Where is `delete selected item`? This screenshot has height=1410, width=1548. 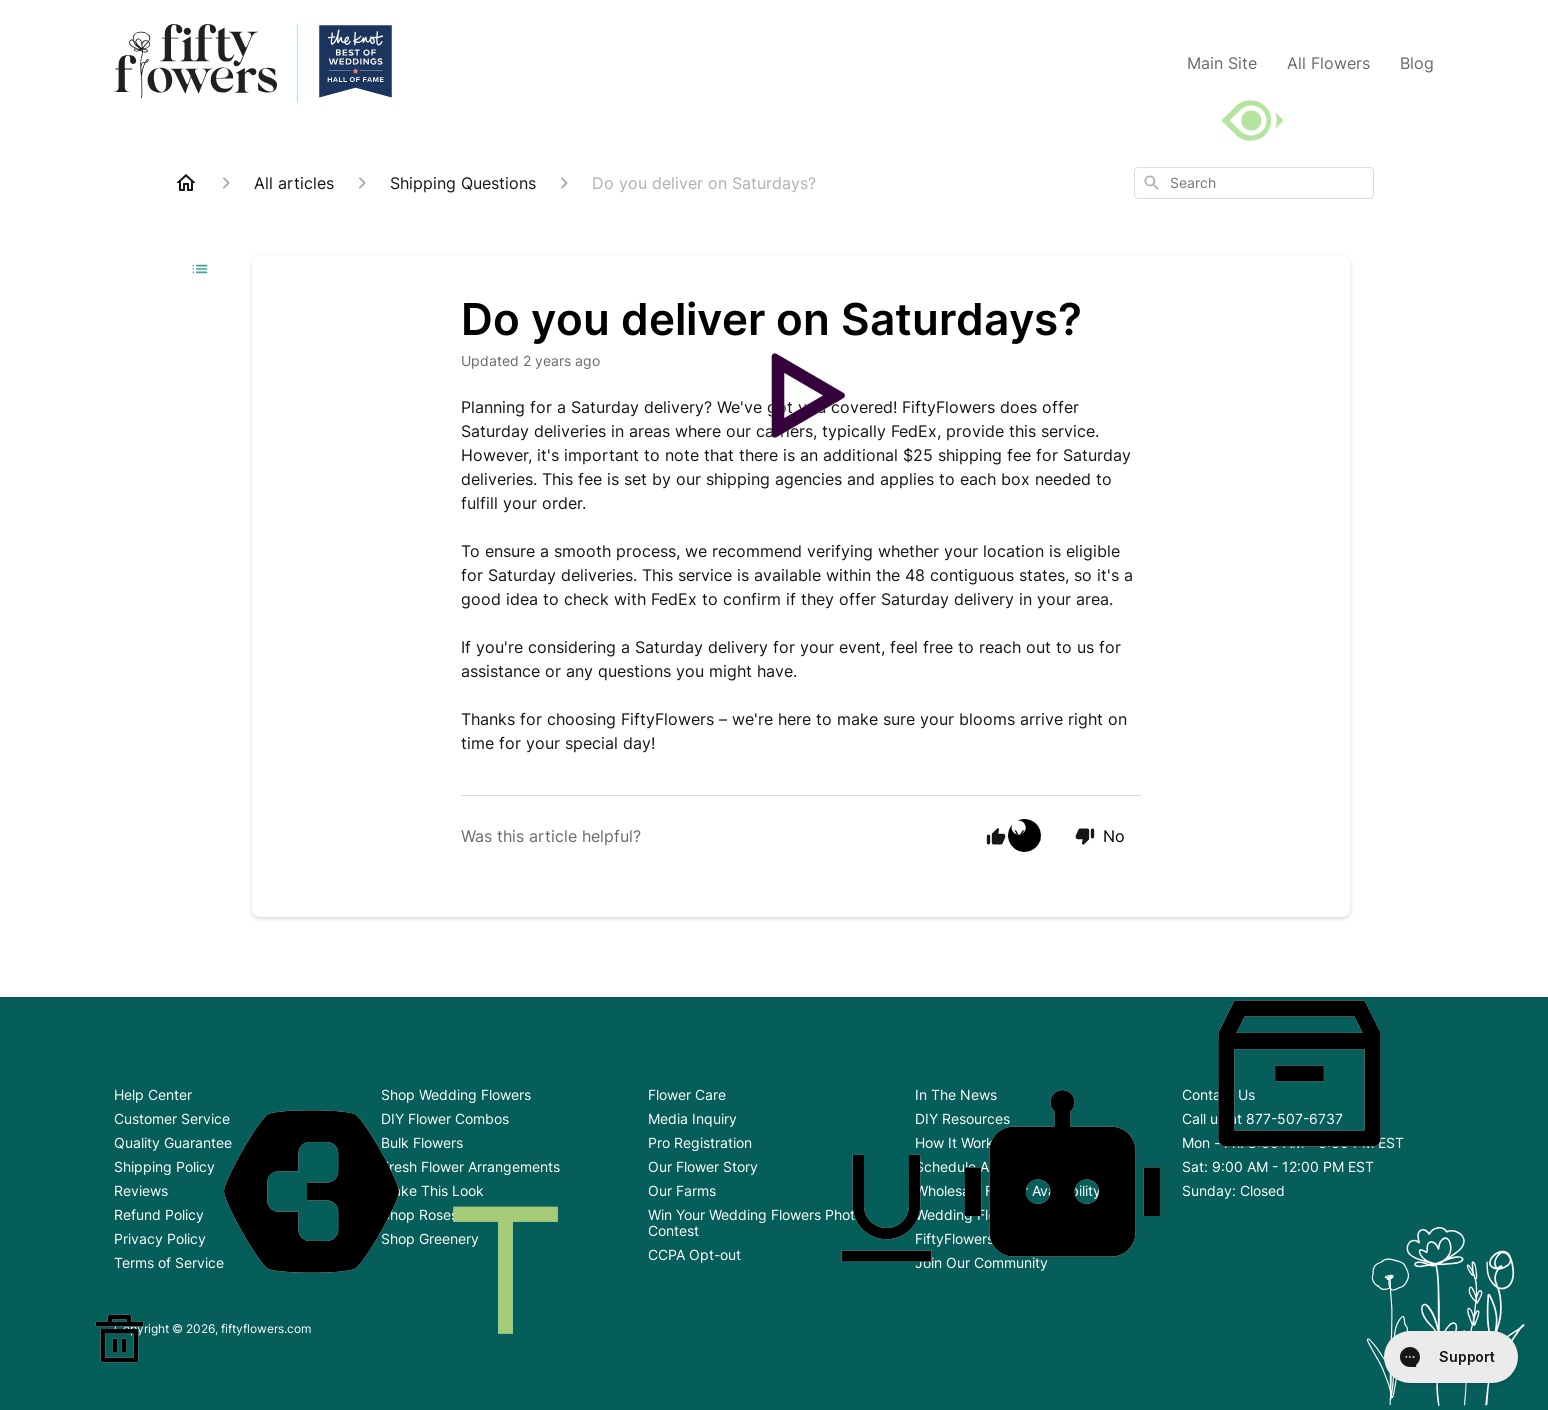 delete selected item is located at coordinates (119, 1338).